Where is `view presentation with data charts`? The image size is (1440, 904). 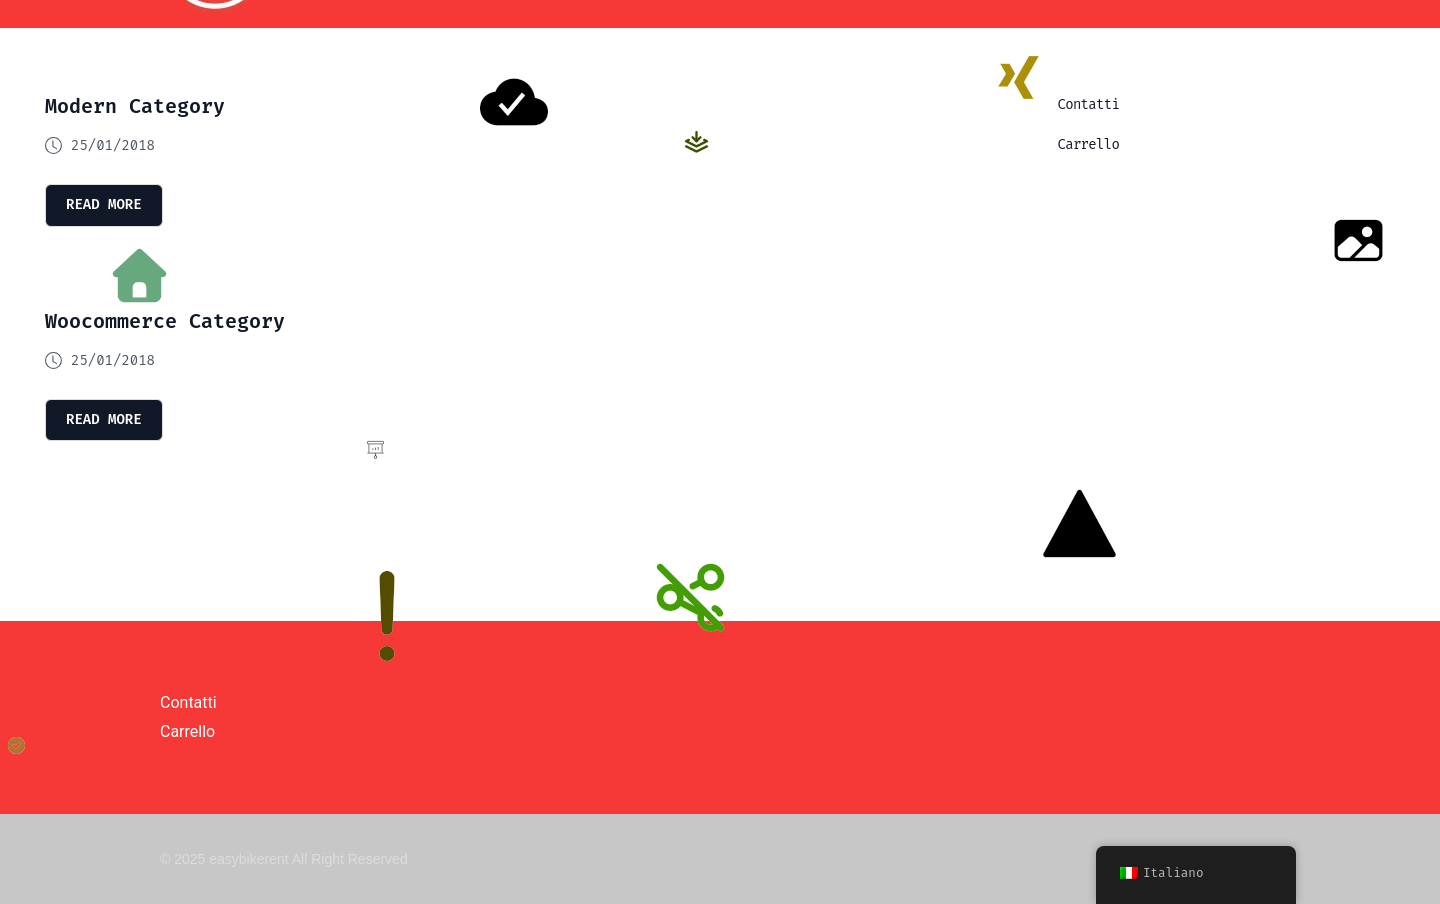
view presentation with data charts is located at coordinates (375, 448).